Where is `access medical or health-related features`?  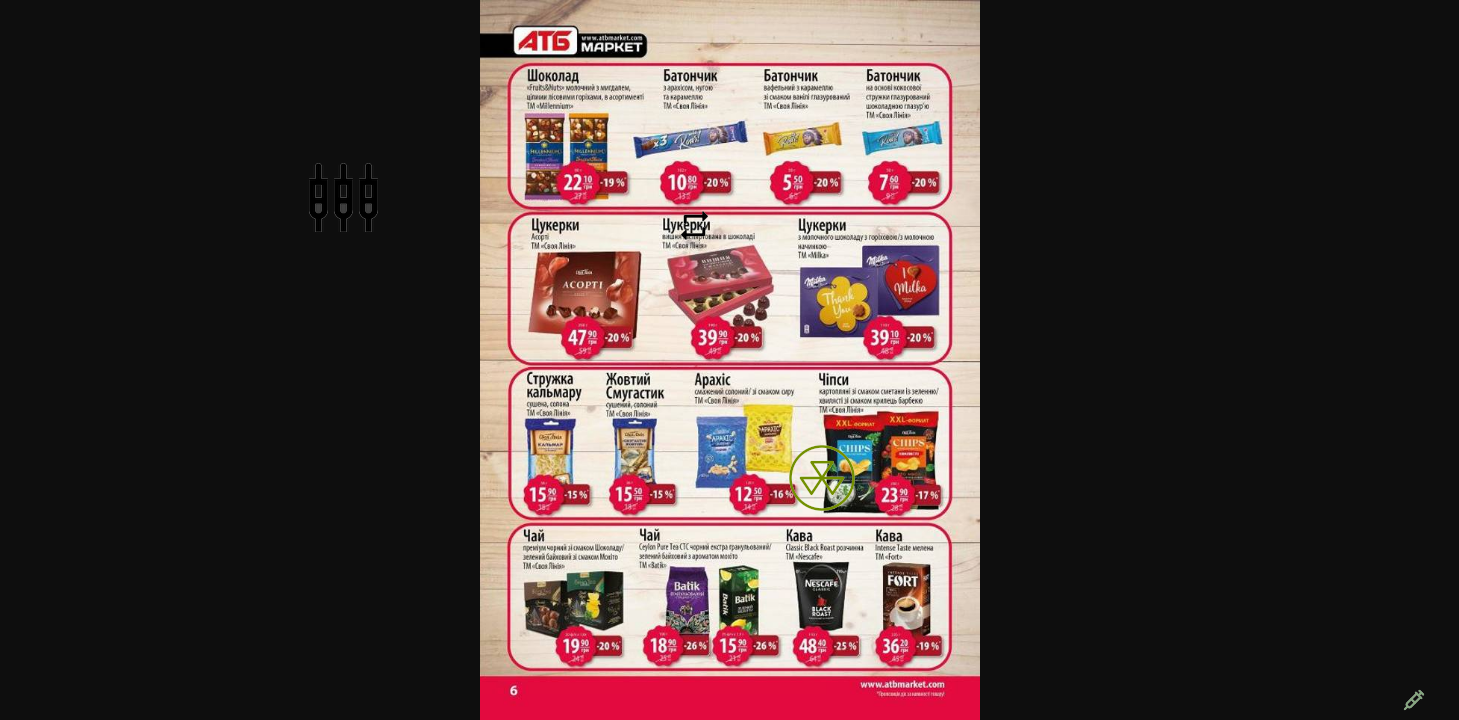 access medical or health-related features is located at coordinates (1414, 700).